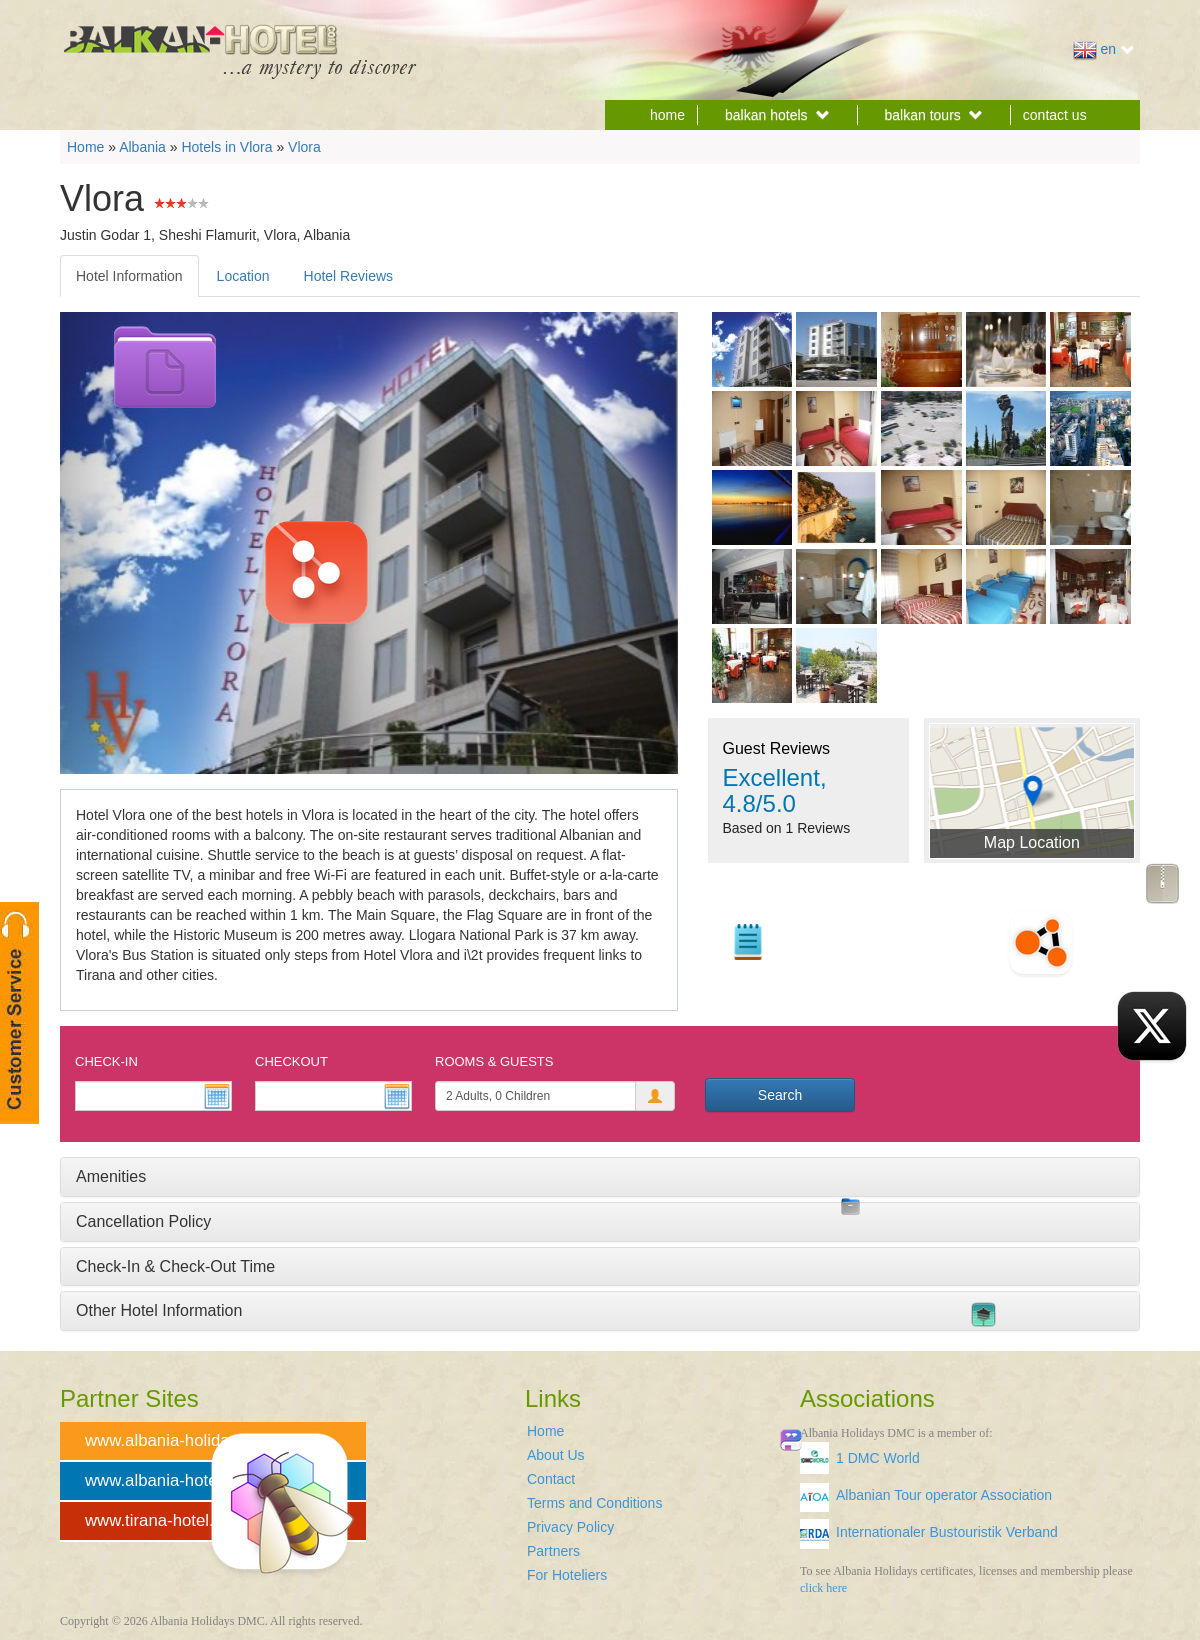 The width and height of the screenshot is (1200, 1640). What do you see at coordinates (1041, 943) in the screenshot?
I see `launch BeamNG.drive vehicle simulation game` at bounding box center [1041, 943].